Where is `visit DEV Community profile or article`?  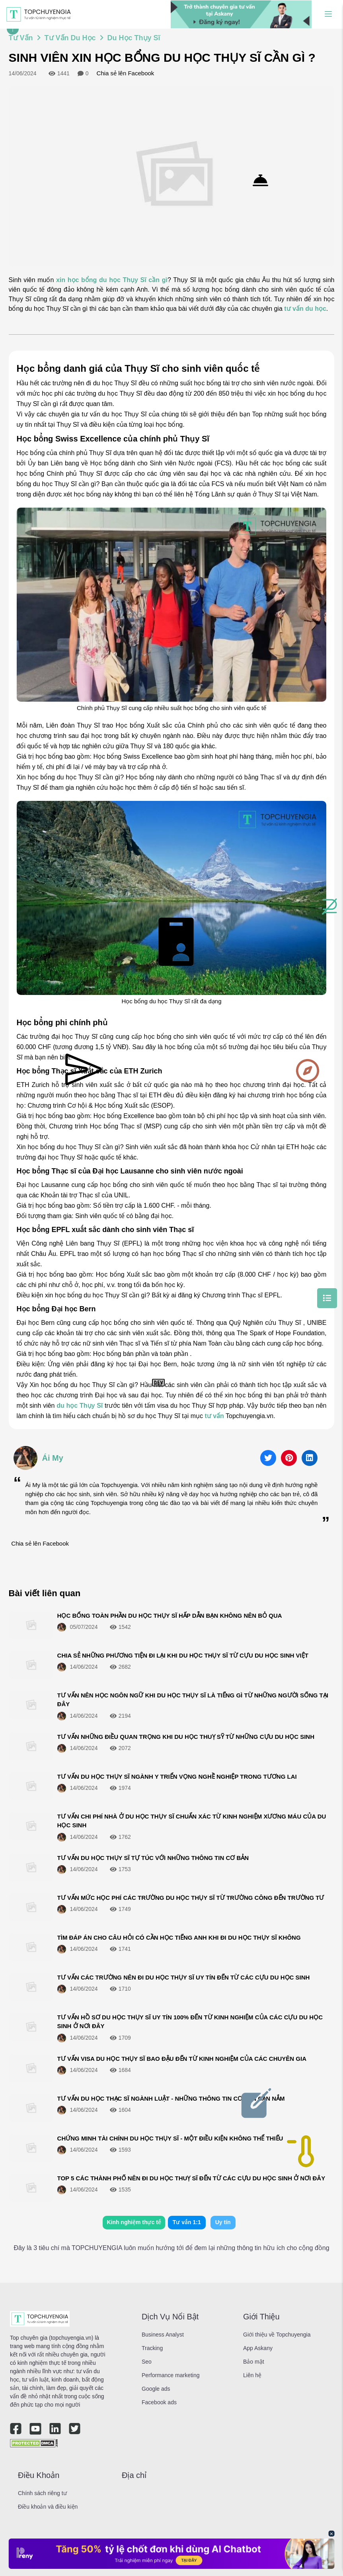 visit DEV Community profile or article is located at coordinates (158, 1383).